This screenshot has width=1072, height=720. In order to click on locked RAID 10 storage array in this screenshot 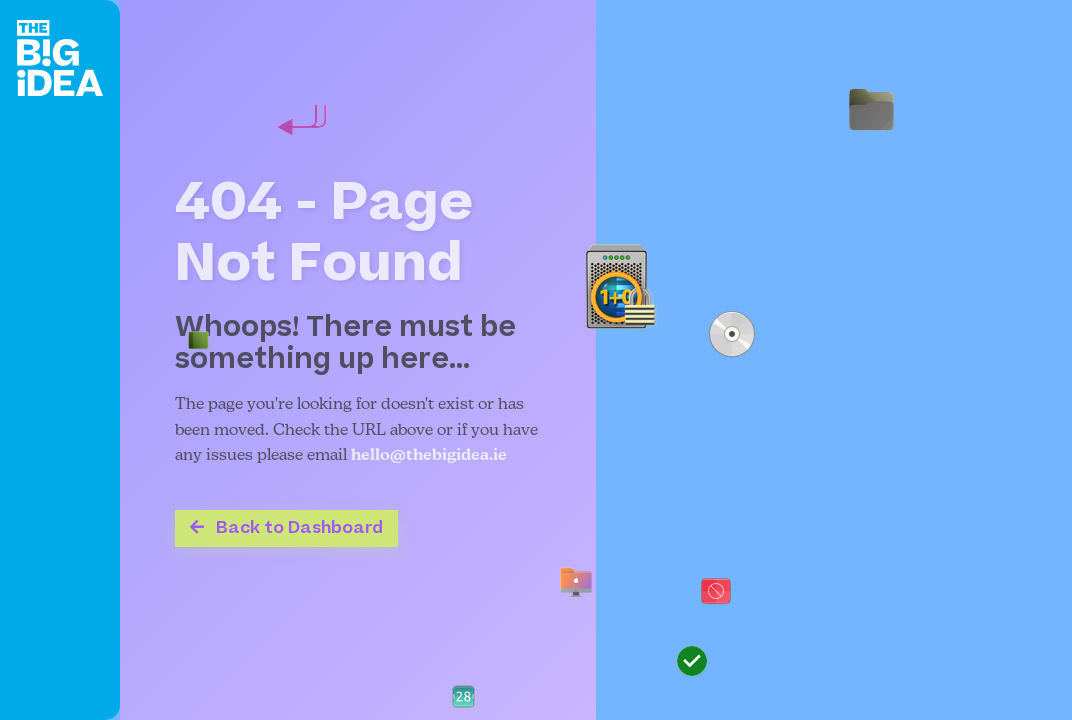, I will do `click(616, 286)`.